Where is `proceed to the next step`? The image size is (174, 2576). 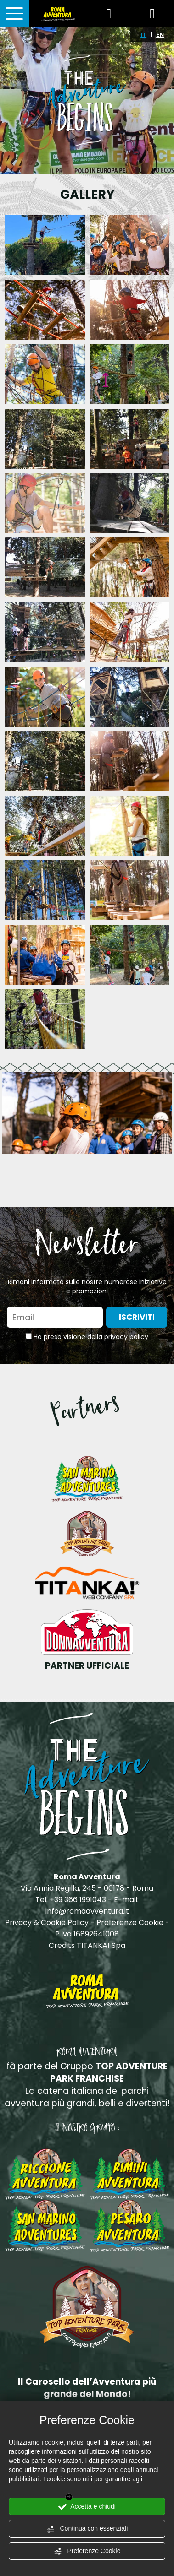
proceed to the next step is located at coordinates (69, 2497).